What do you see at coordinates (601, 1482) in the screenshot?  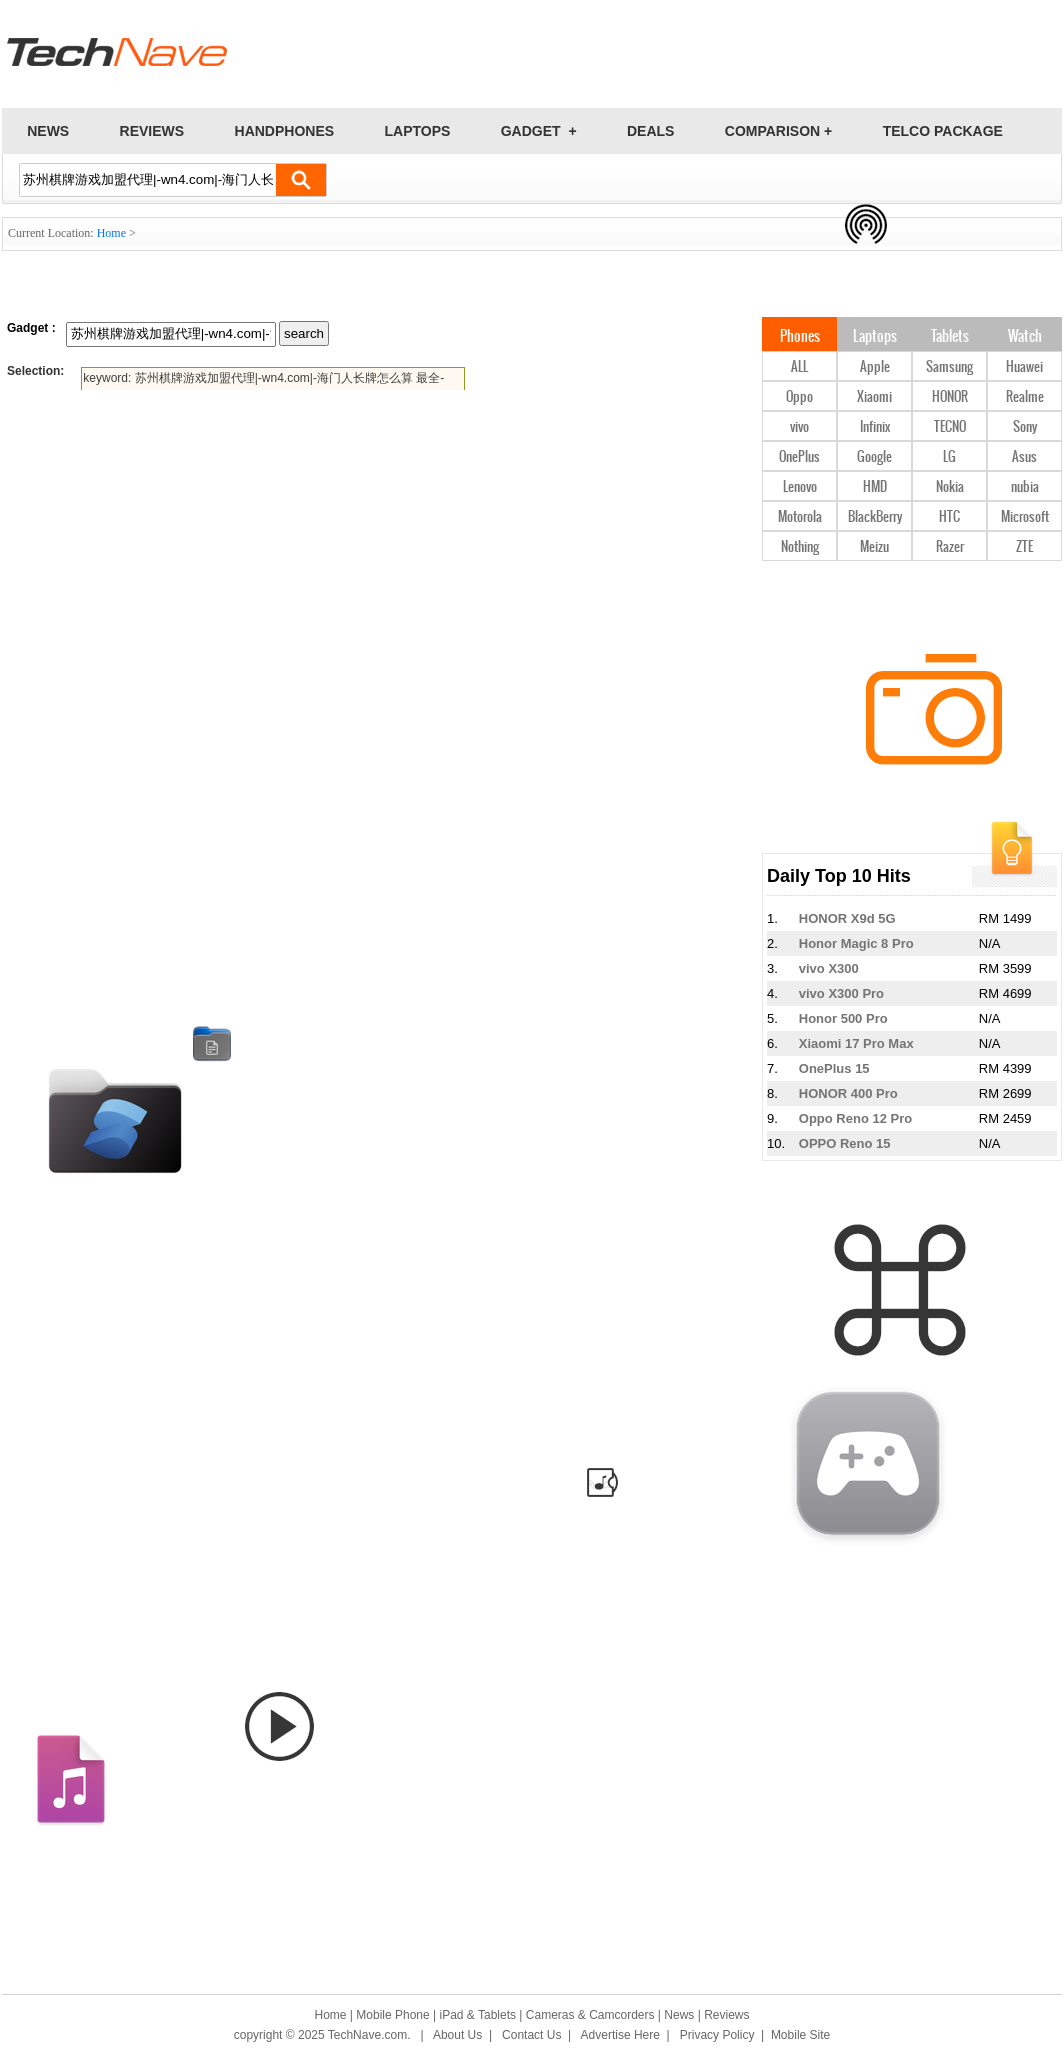 I see `open elisa music player` at bounding box center [601, 1482].